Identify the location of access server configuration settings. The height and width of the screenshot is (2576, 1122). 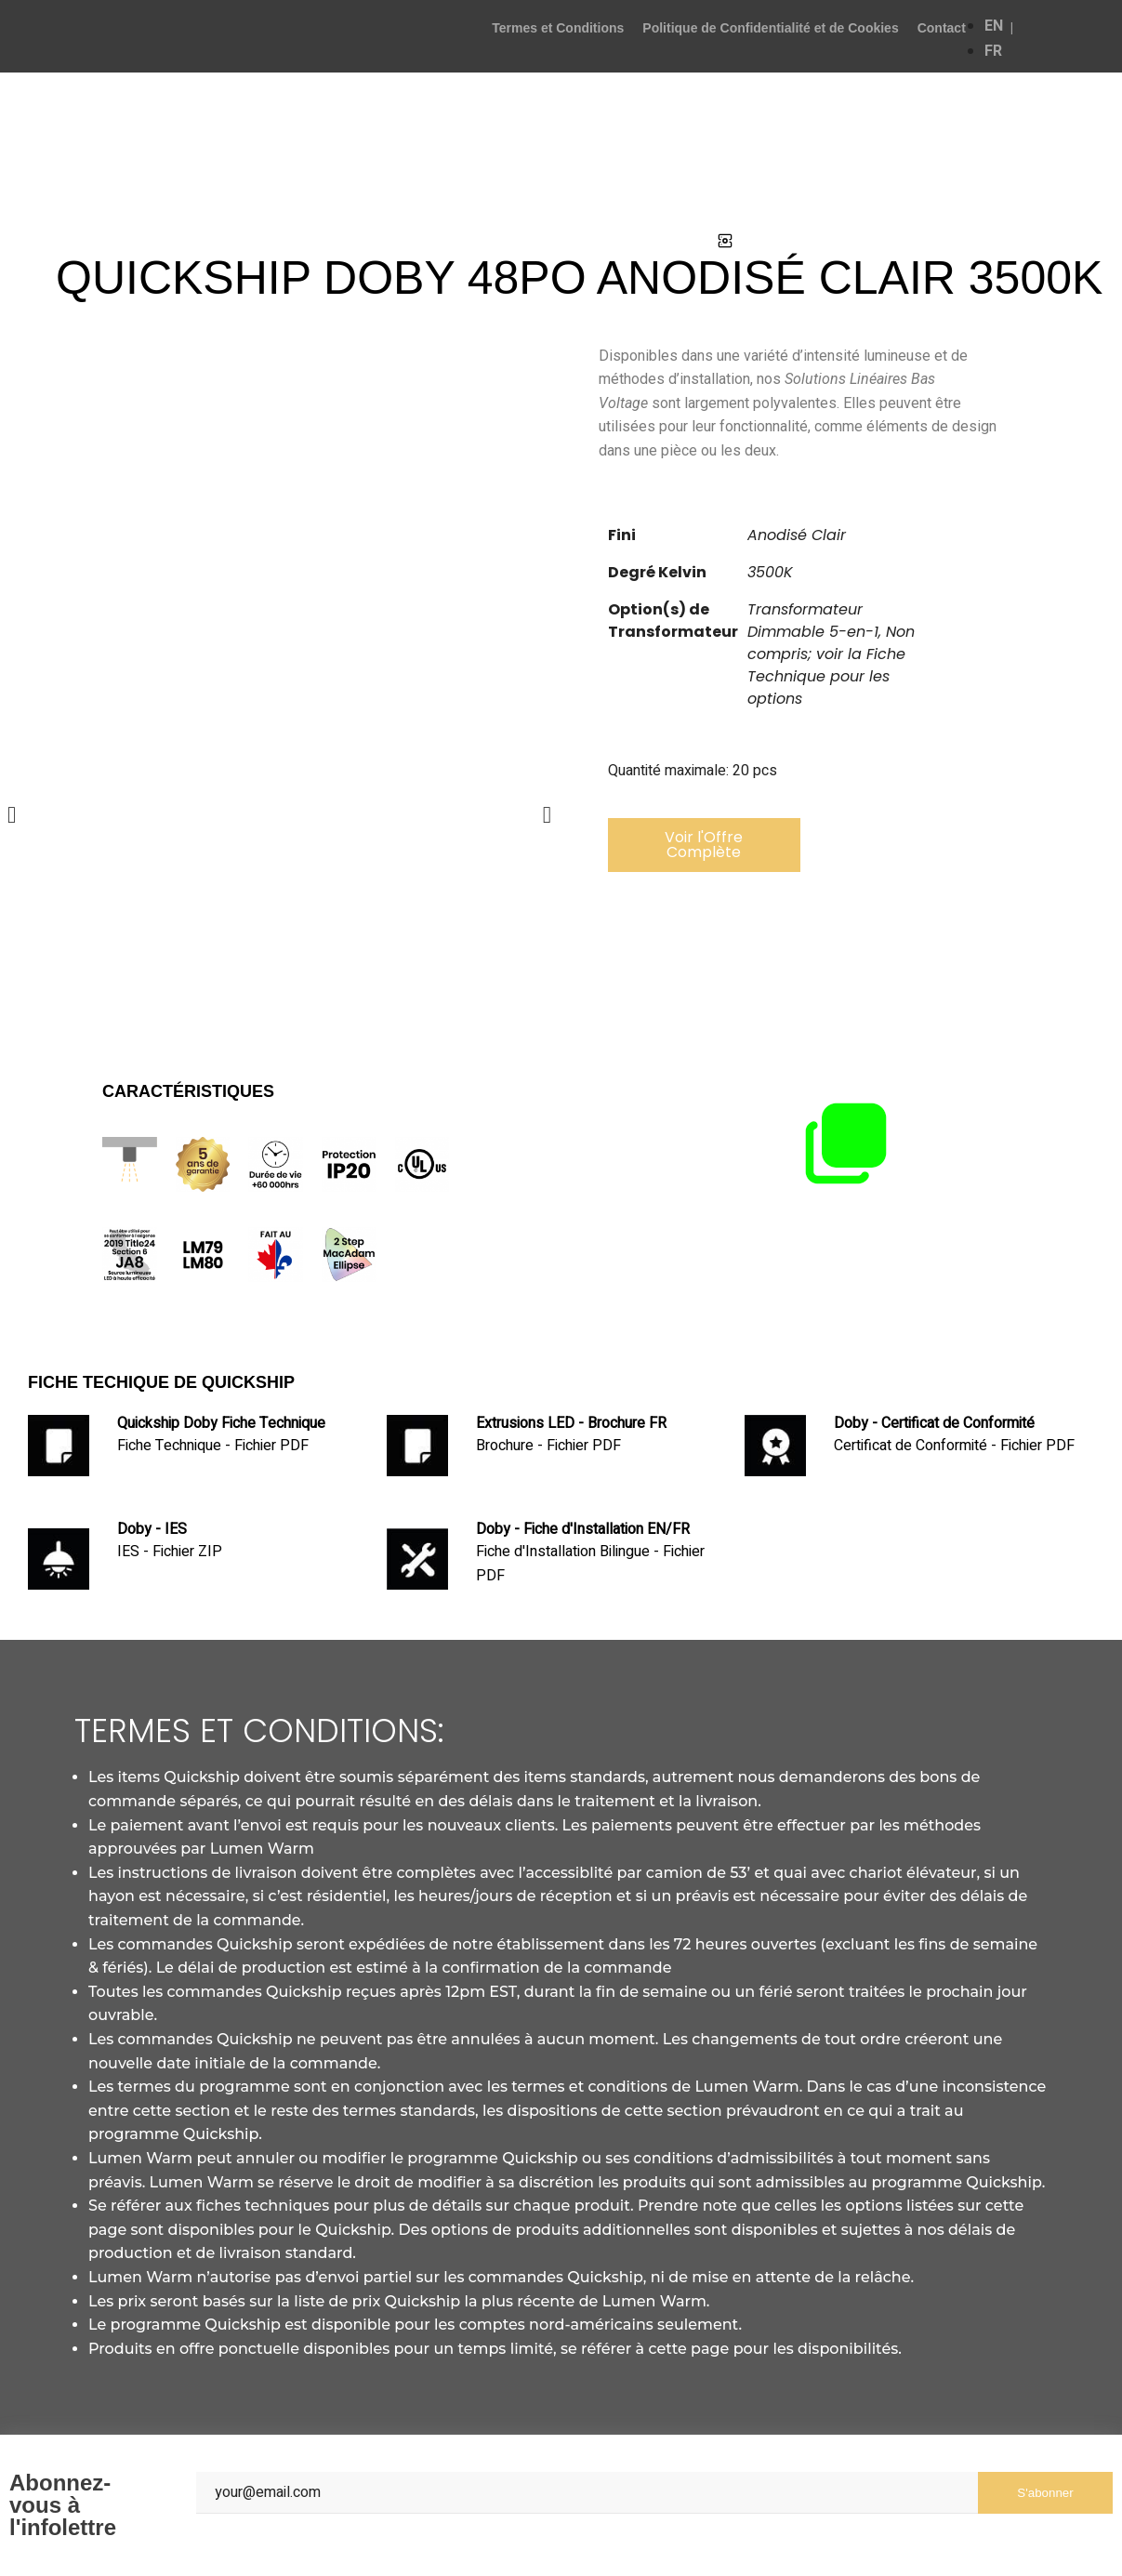
(725, 241).